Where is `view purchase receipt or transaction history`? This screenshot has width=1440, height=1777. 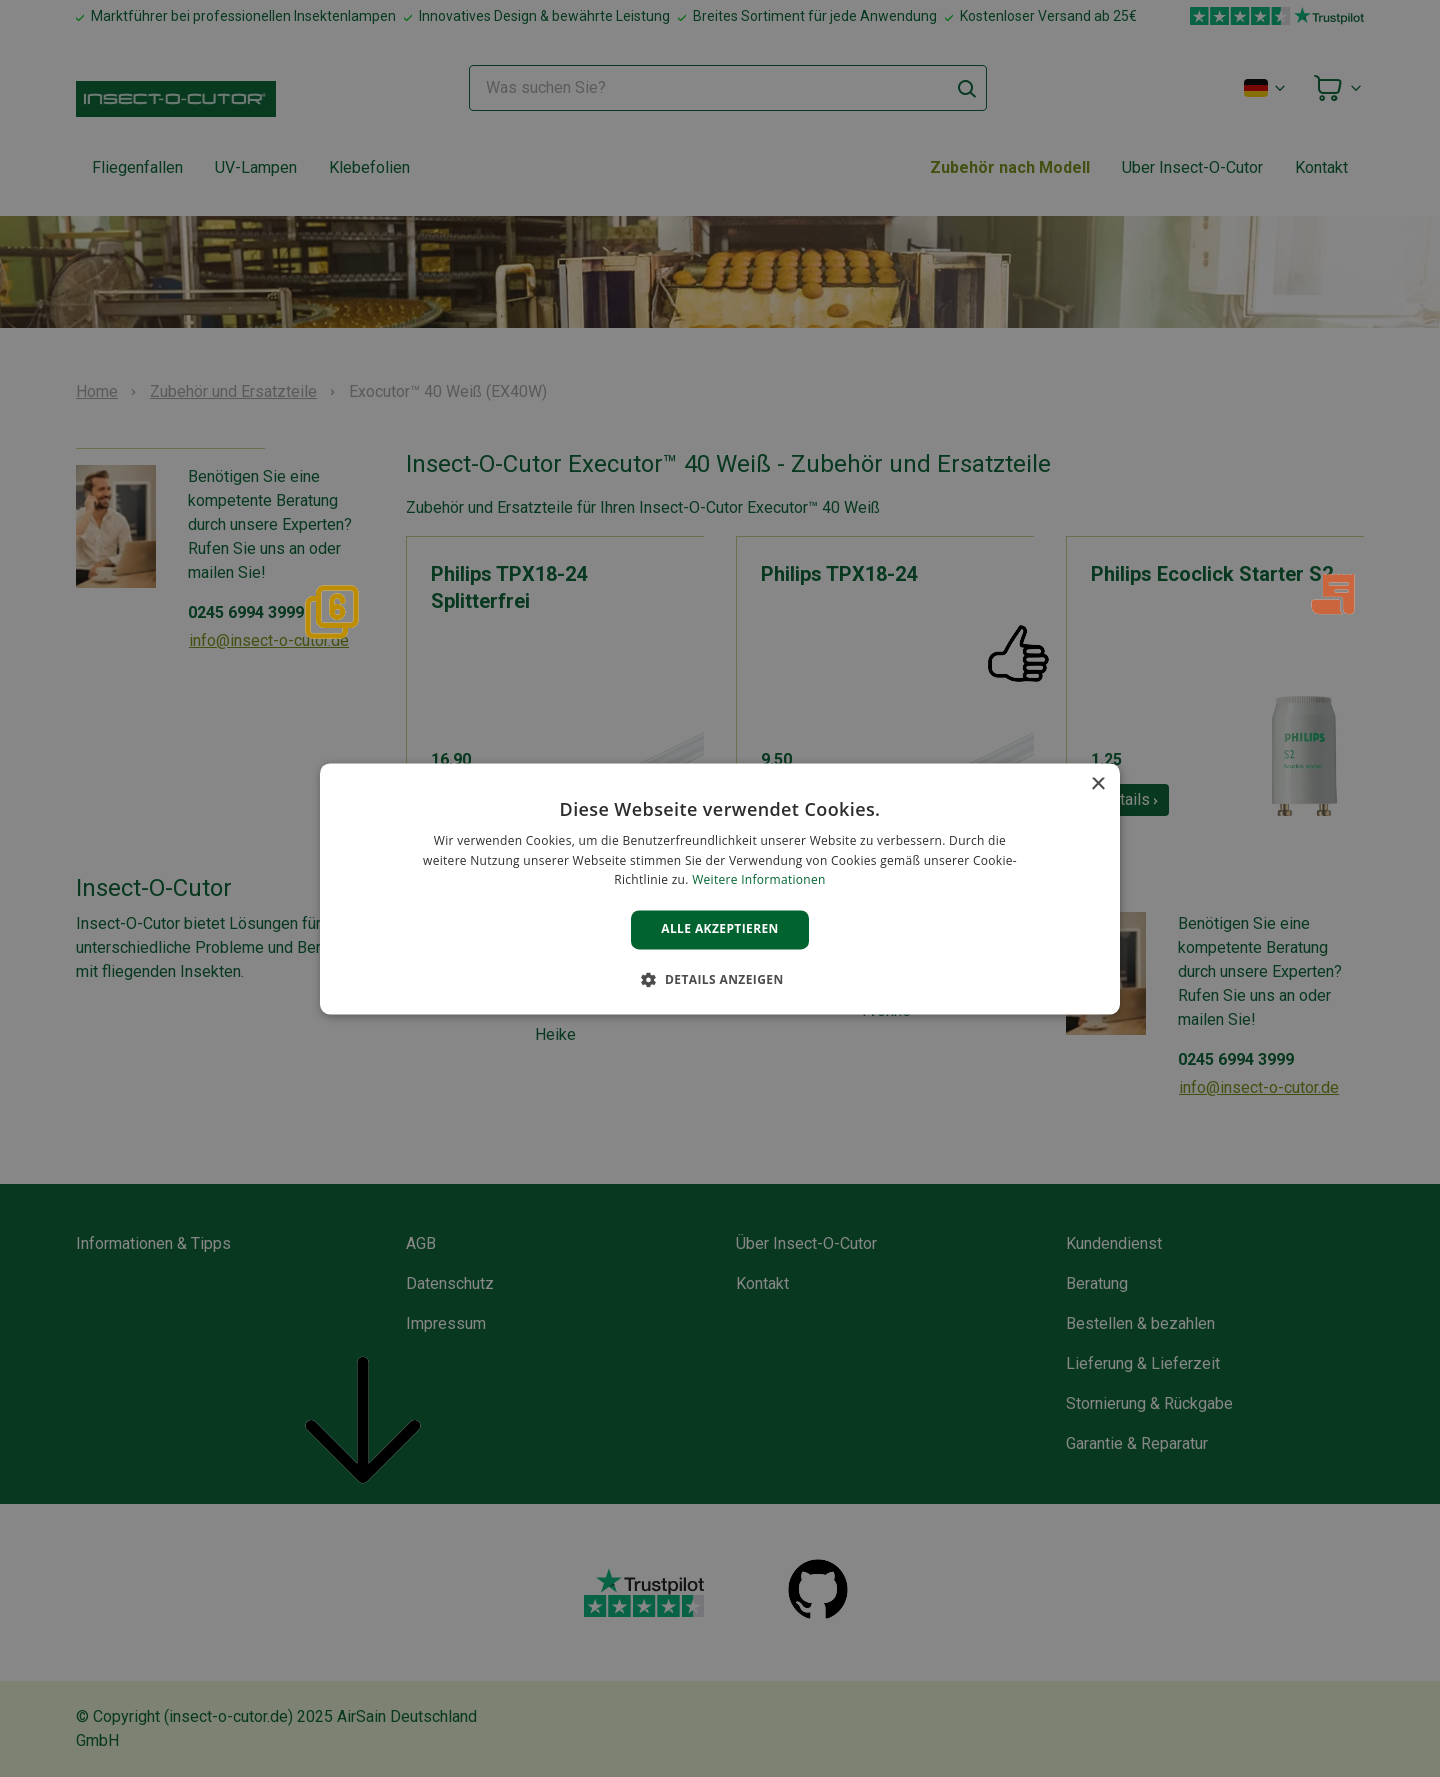
view purchase receipt or transaction history is located at coordinates (1333, 594).